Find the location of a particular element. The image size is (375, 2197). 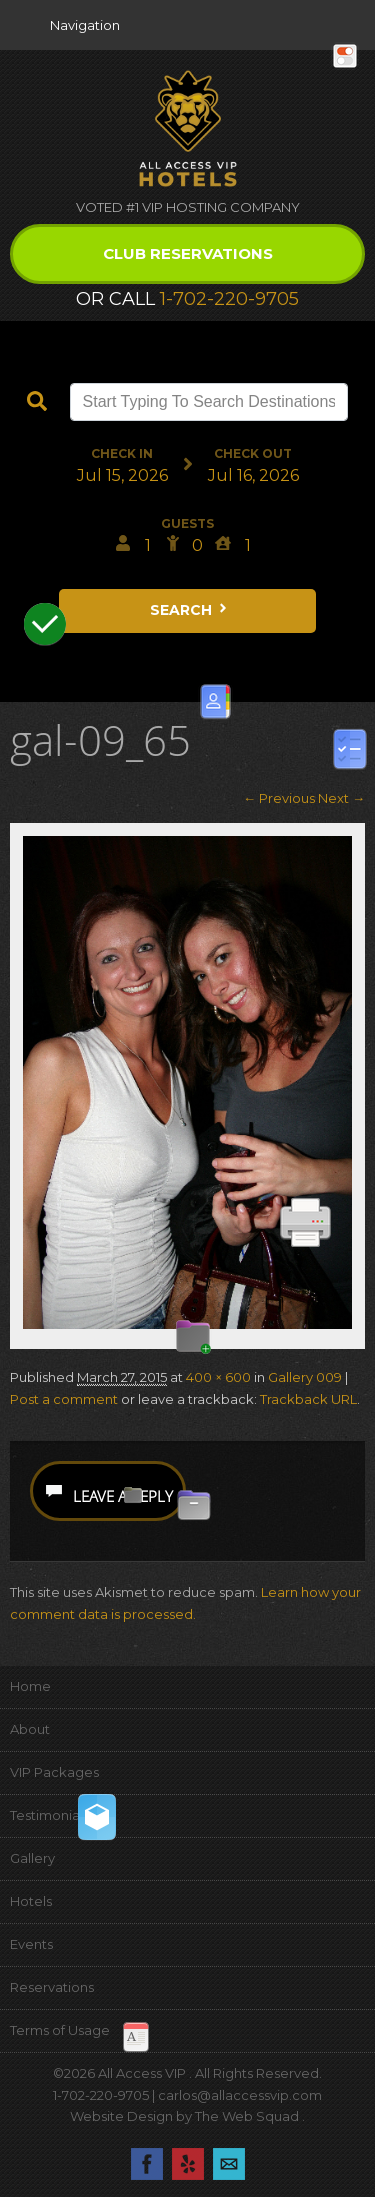

open your to-do list app is located at coordinates (350, 749).